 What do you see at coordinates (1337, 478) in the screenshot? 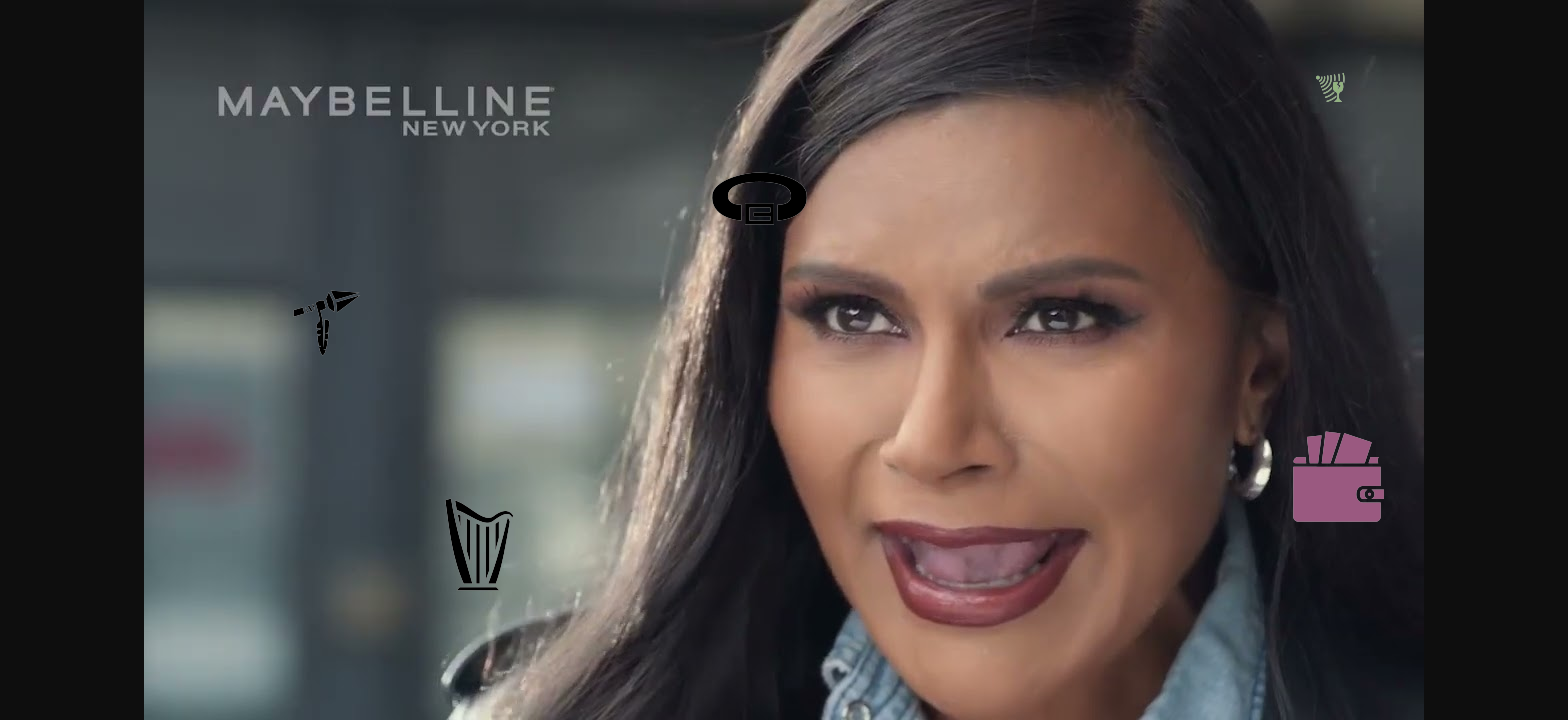
I see `access your wallet or payment methods` at bounding box center [1337, 478].